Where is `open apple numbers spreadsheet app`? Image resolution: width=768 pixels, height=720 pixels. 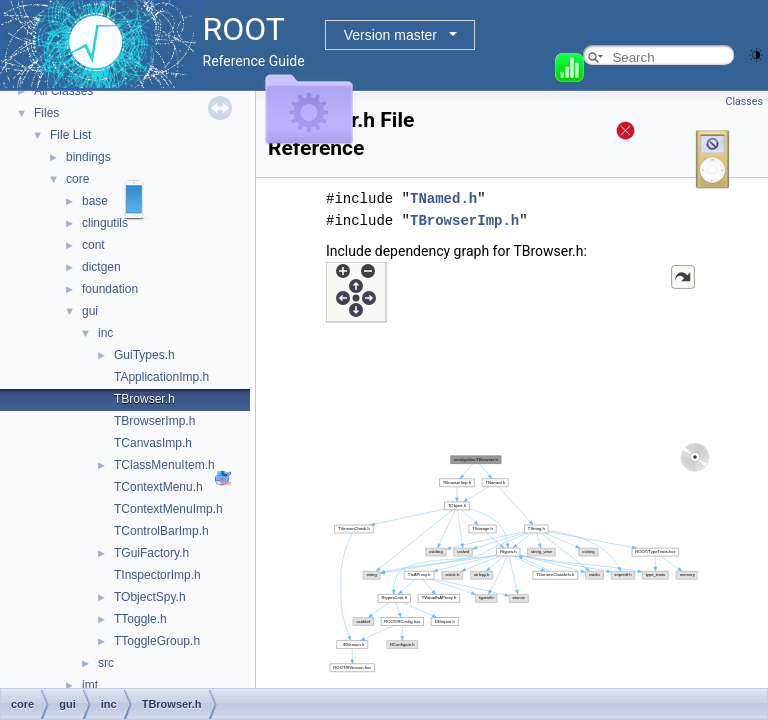
open apple numbers spreadsheet app is located at coordinates (569, 67).